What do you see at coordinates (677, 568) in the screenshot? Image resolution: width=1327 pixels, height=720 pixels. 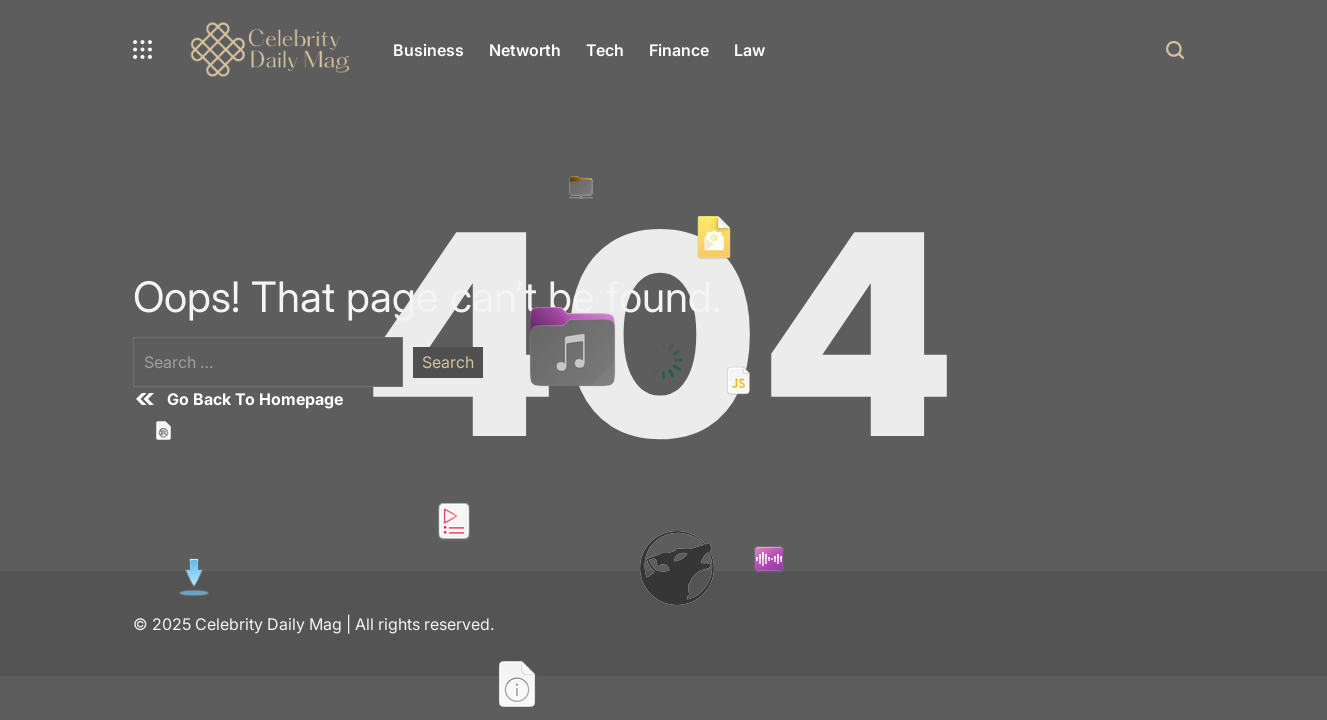 I see `open amarok music player` at bounding box center [677, 568].